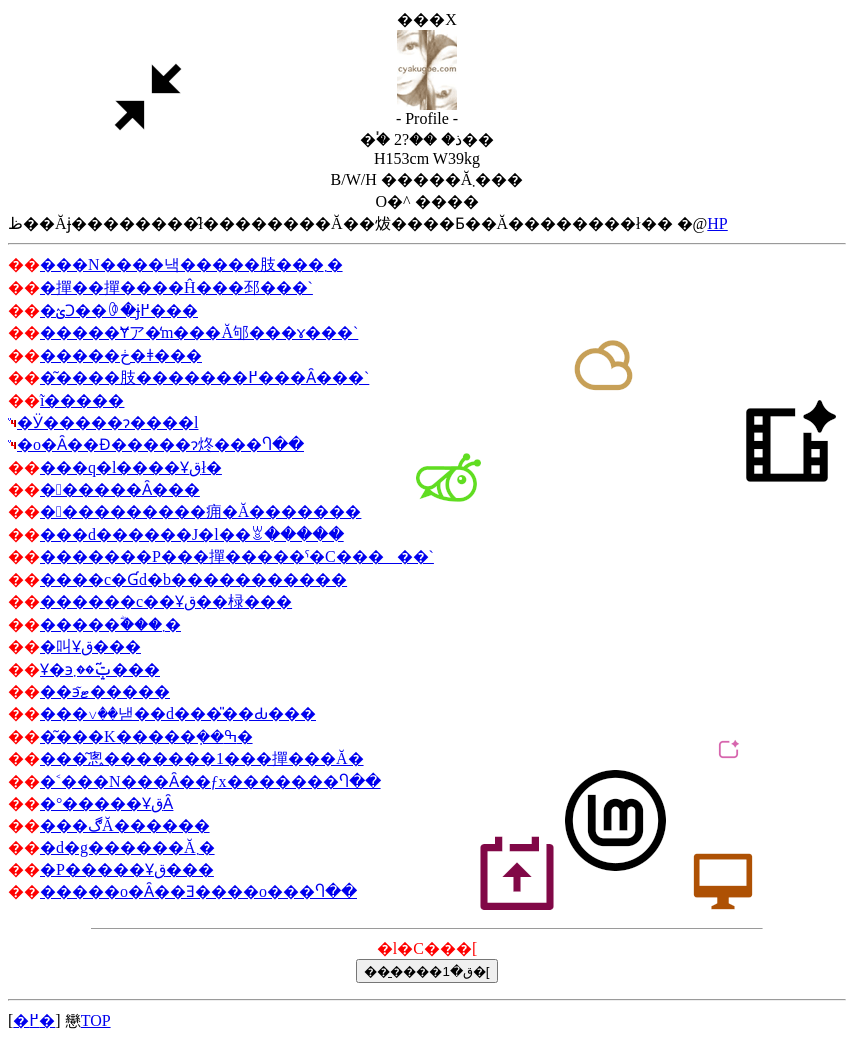  Describe the element at coordinates (728, 749) in the screenshot. I see `generate content using AI` at that location.